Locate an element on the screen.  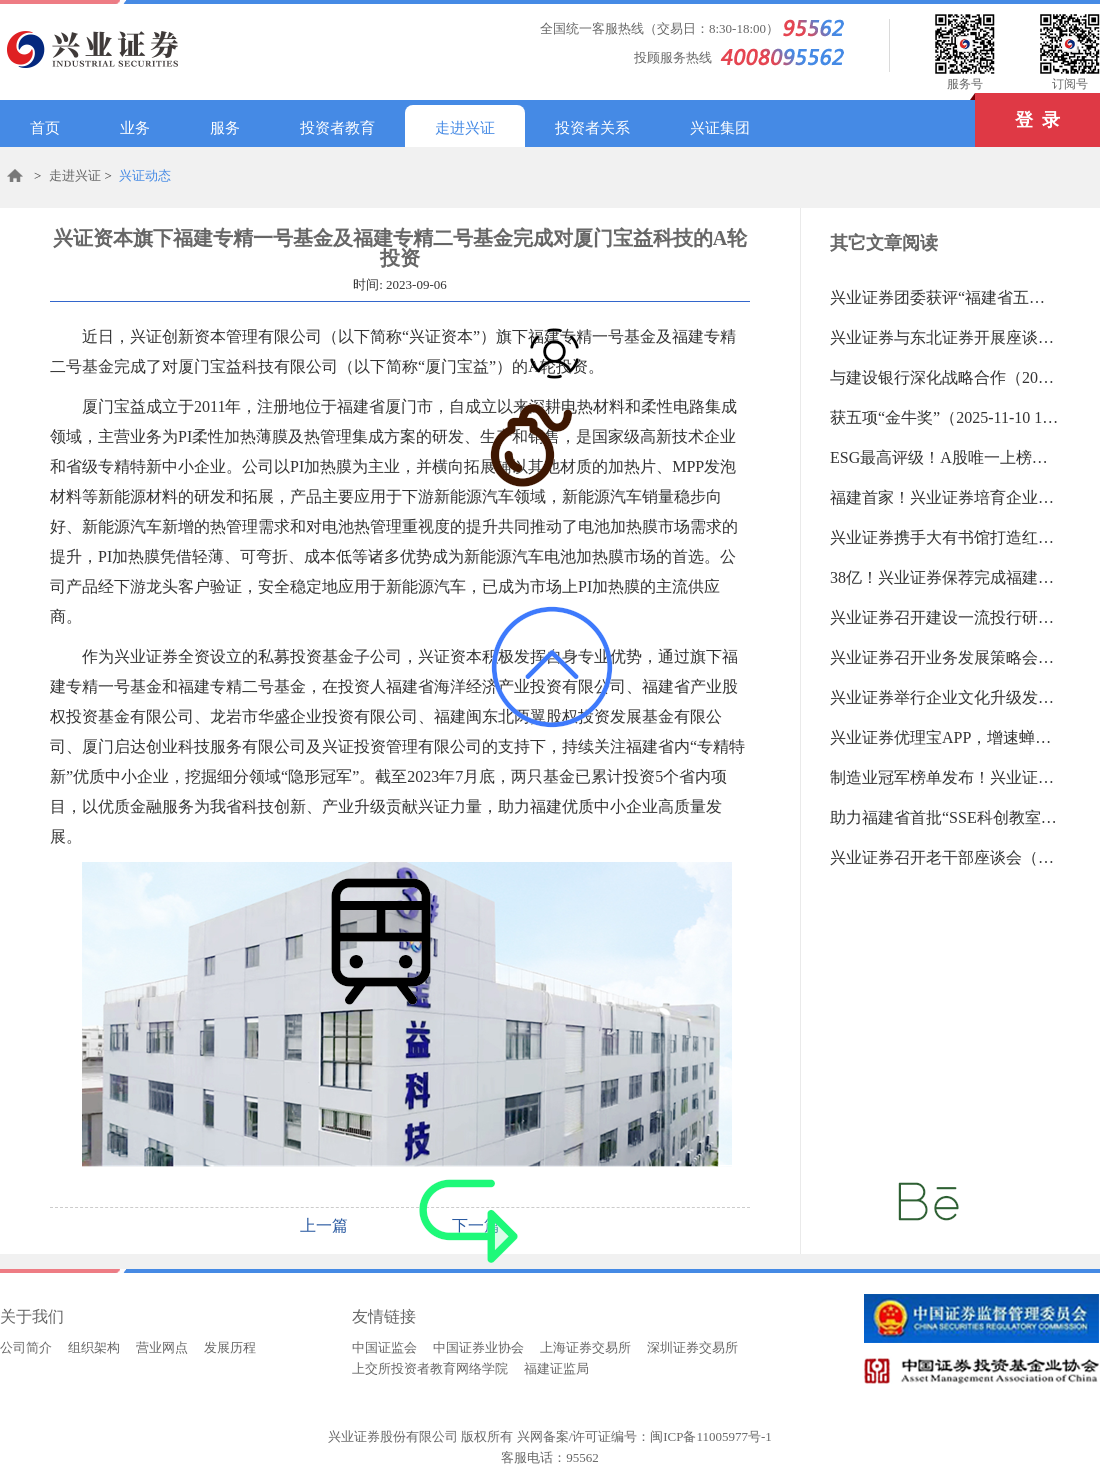
scroll up or return to top is located at coordinates (552, 667).